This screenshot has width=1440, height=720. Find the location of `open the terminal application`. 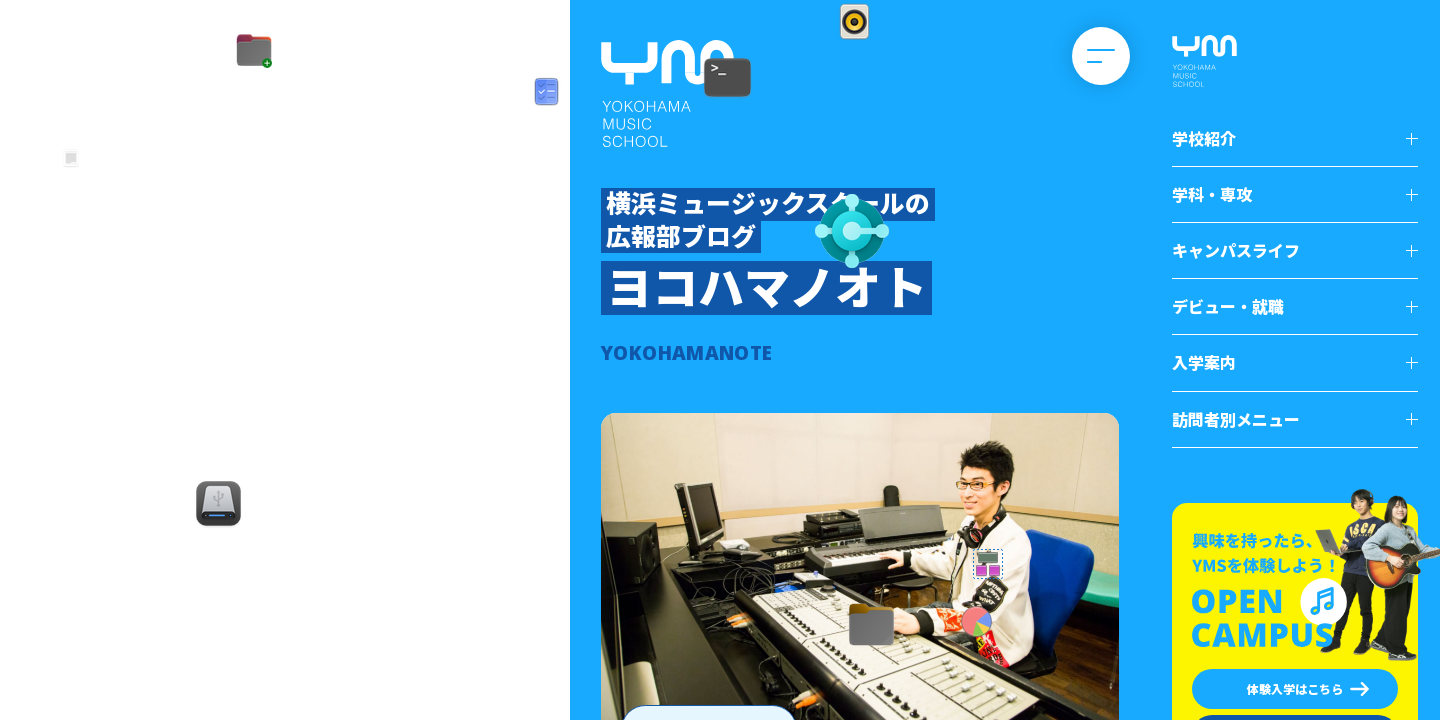

open the terminal application is located at coordinates (727, 77).